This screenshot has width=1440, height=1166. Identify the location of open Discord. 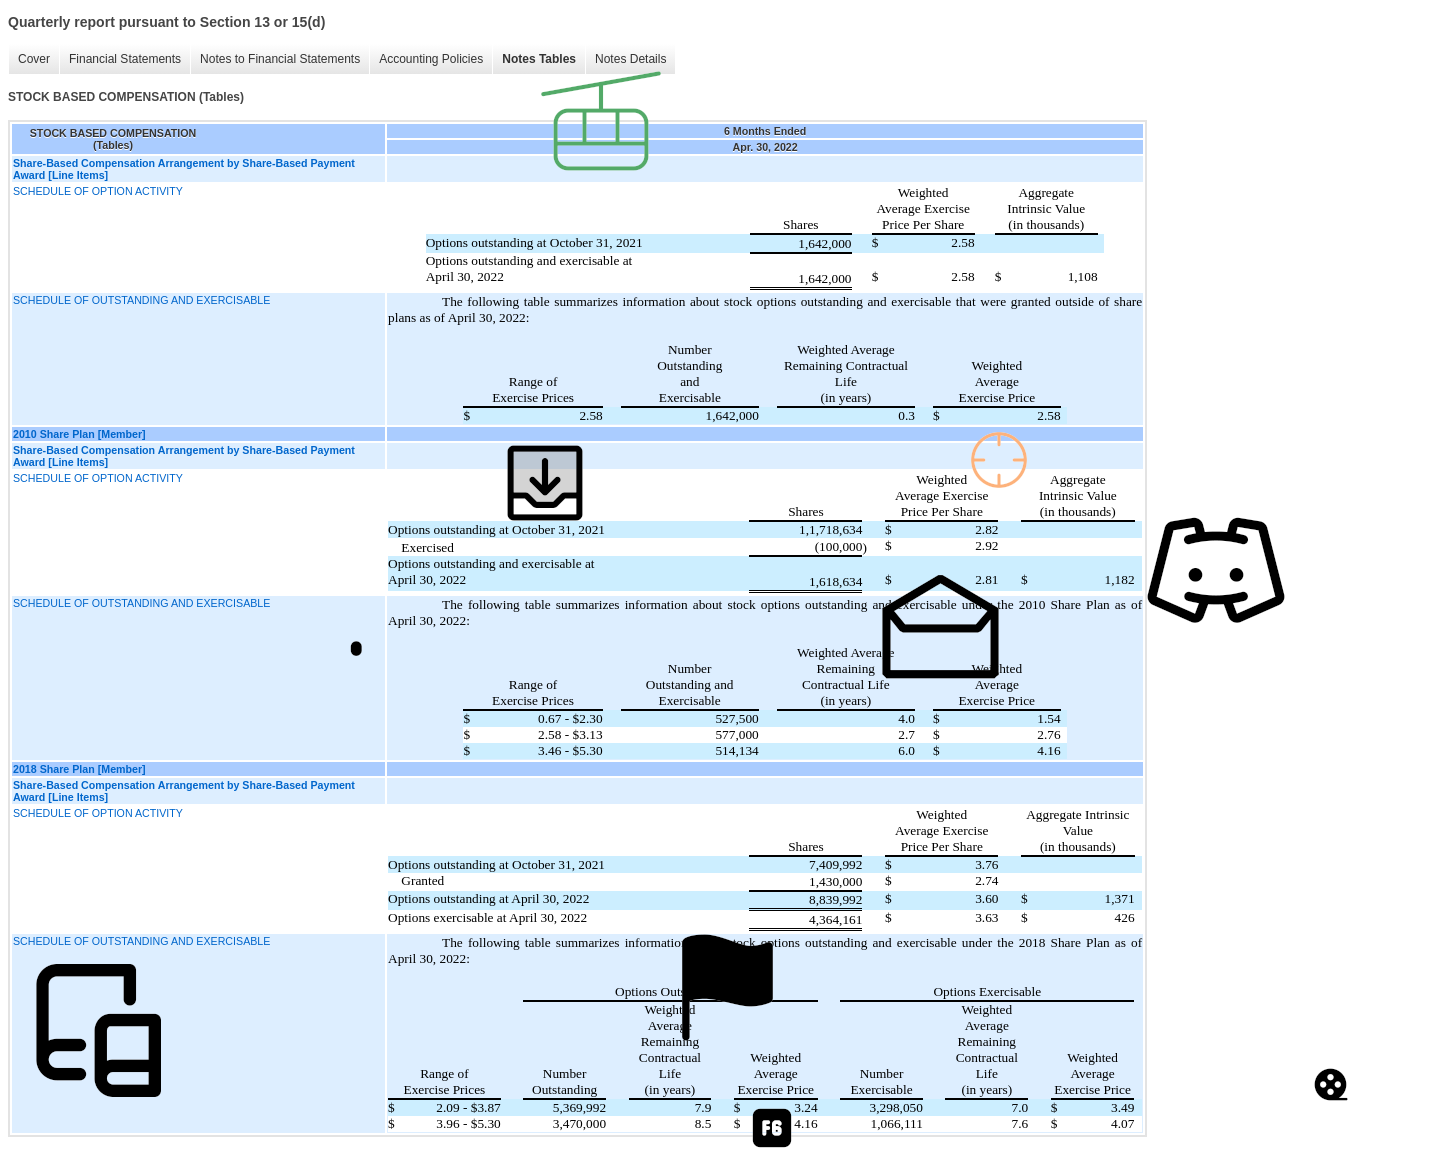
(1216, 568).